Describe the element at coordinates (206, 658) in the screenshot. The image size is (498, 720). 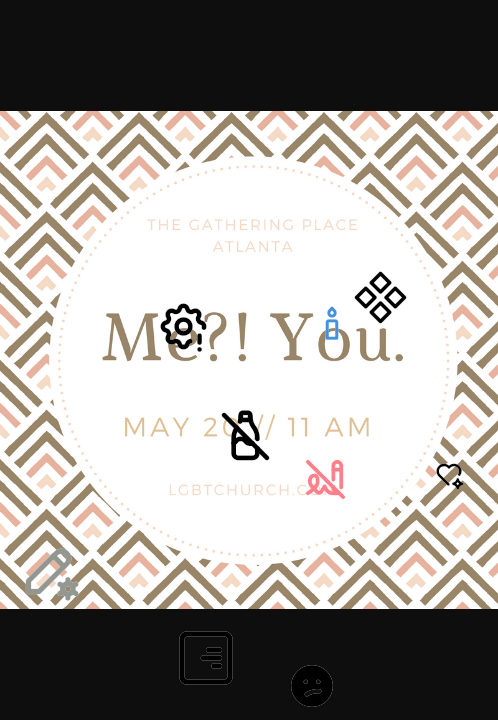
I see `align content to the right middle of a container` at that location.